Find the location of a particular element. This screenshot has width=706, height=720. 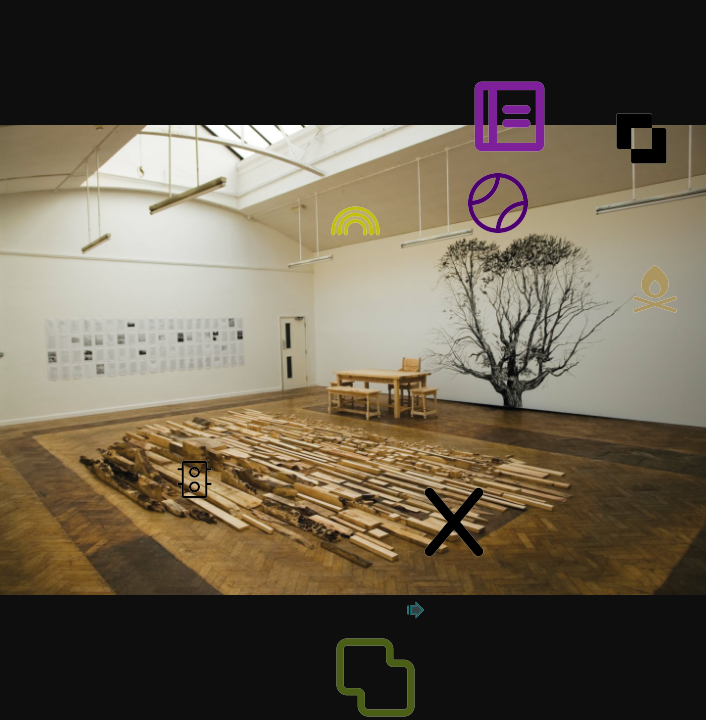

indicates pride or lgbtq+ content is located at coordinates (355, 222).